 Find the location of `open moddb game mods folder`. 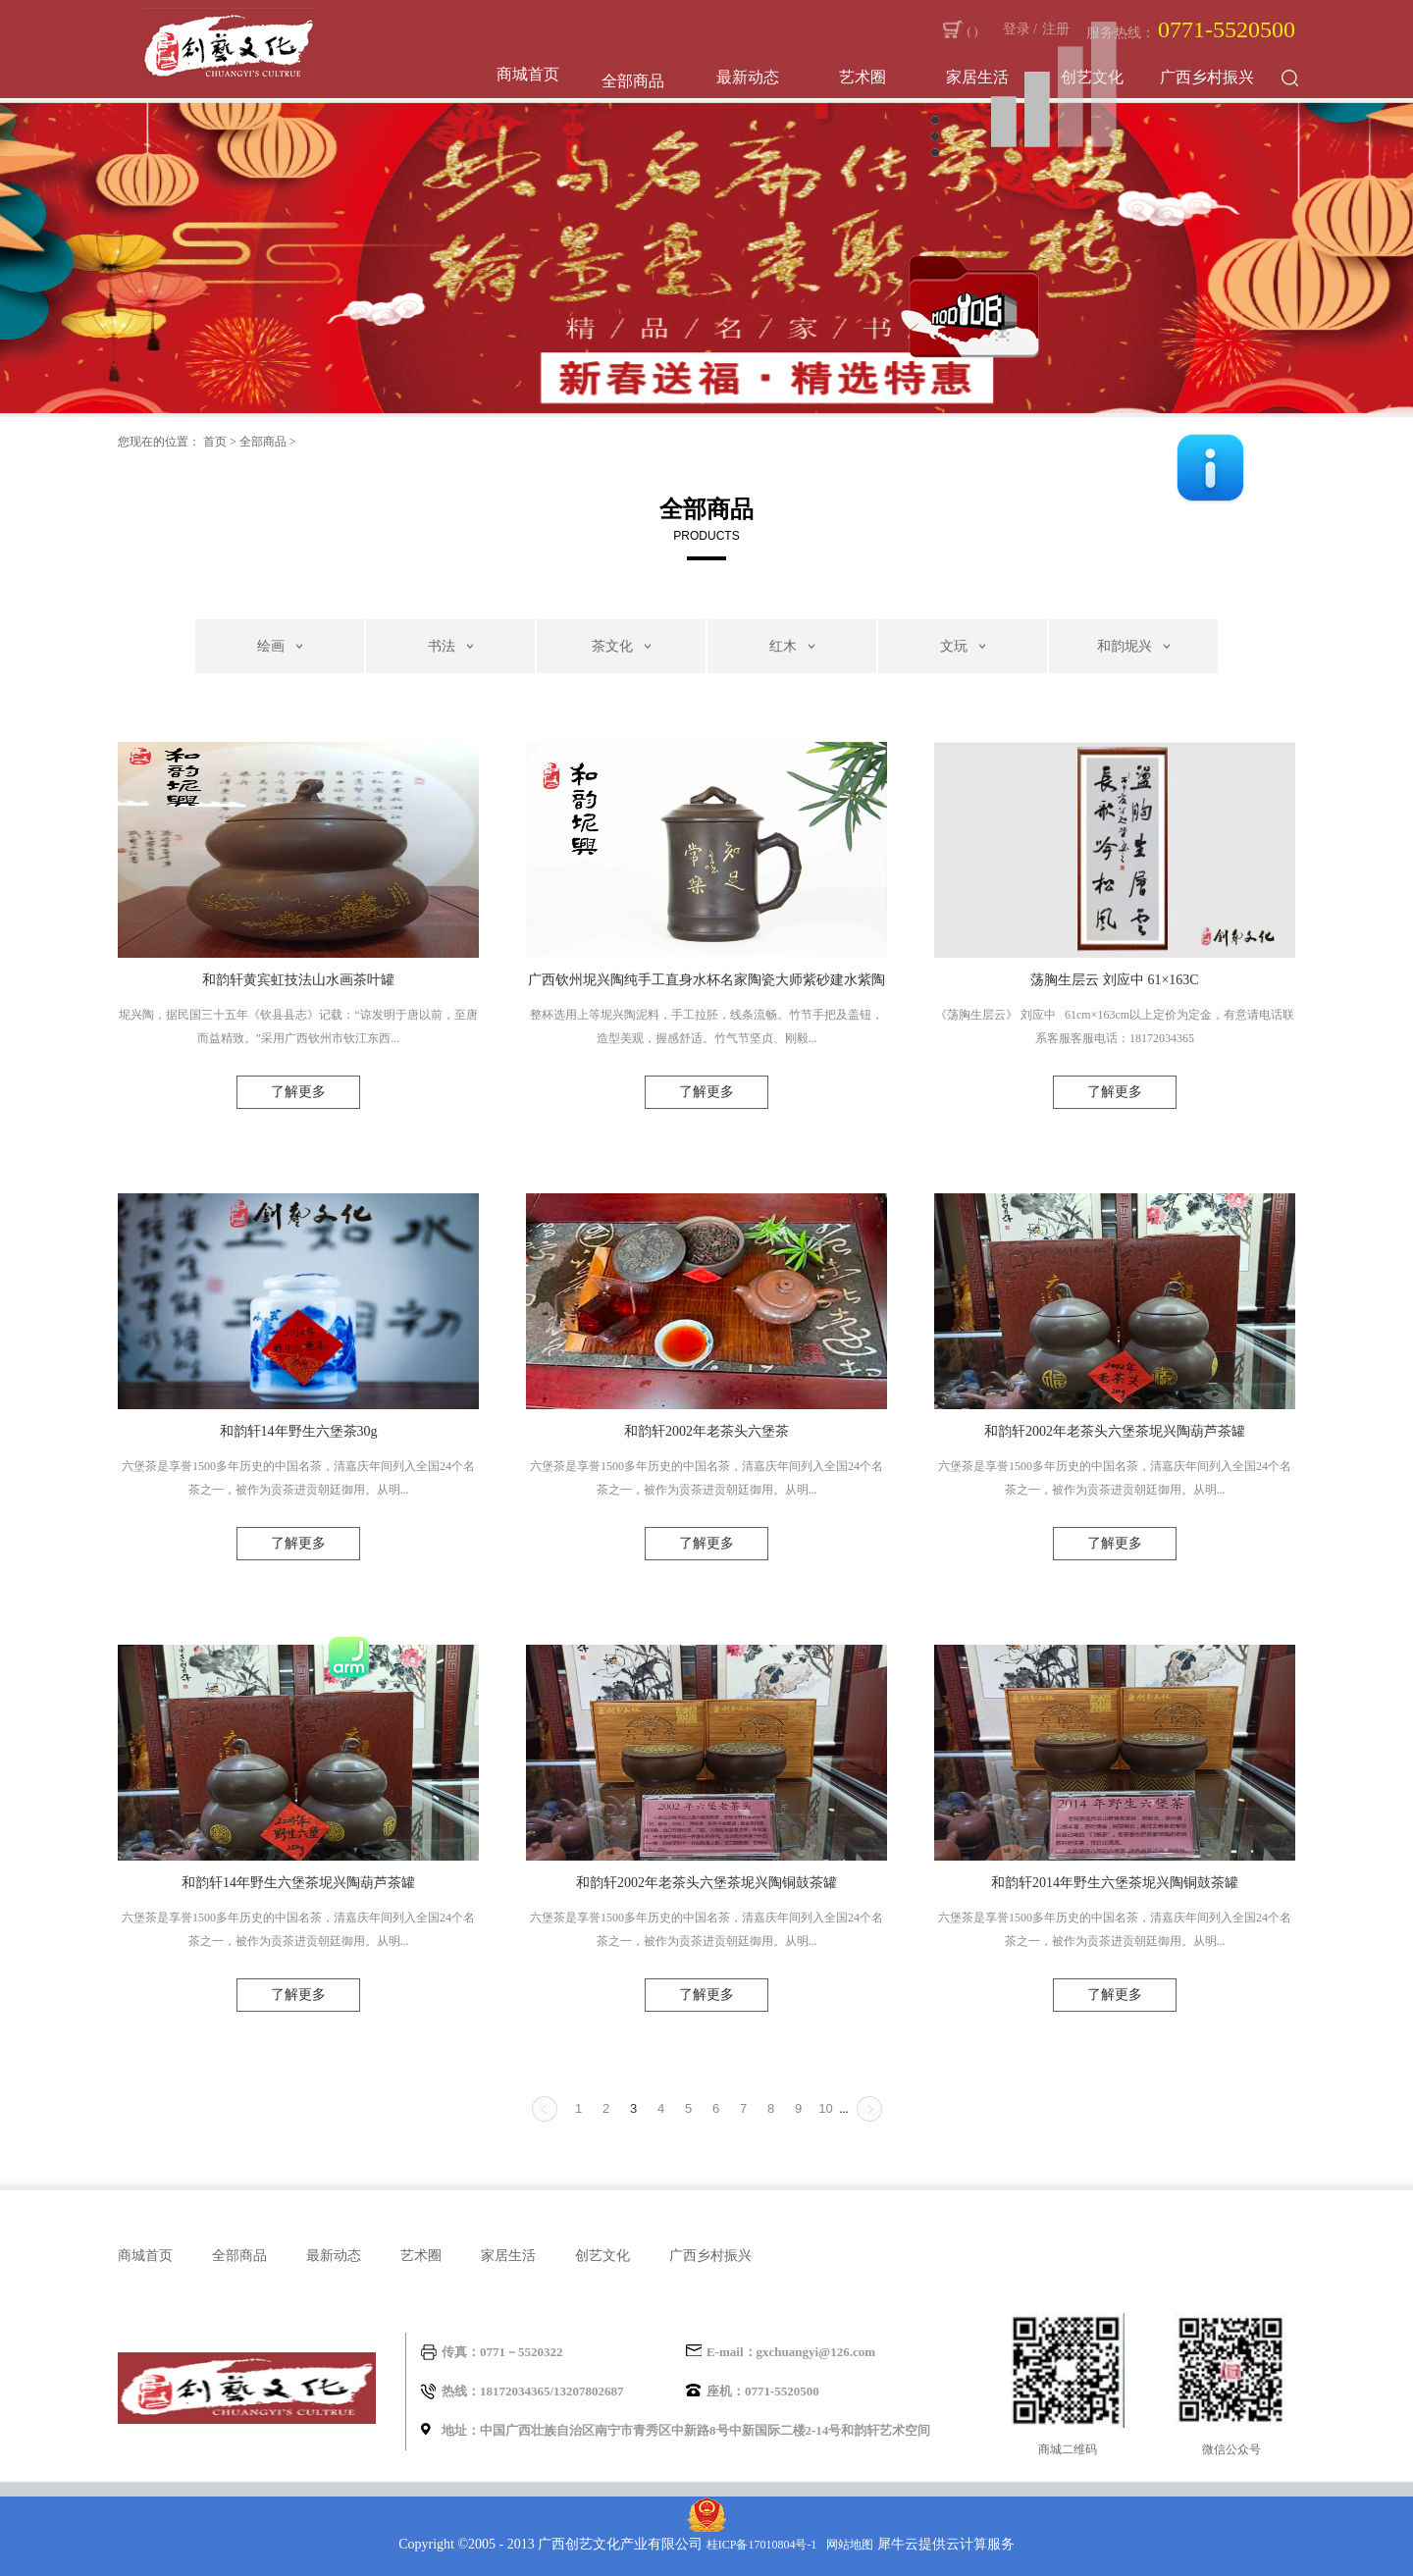

open moddb game mods folder is located at coordinates (973, 310).